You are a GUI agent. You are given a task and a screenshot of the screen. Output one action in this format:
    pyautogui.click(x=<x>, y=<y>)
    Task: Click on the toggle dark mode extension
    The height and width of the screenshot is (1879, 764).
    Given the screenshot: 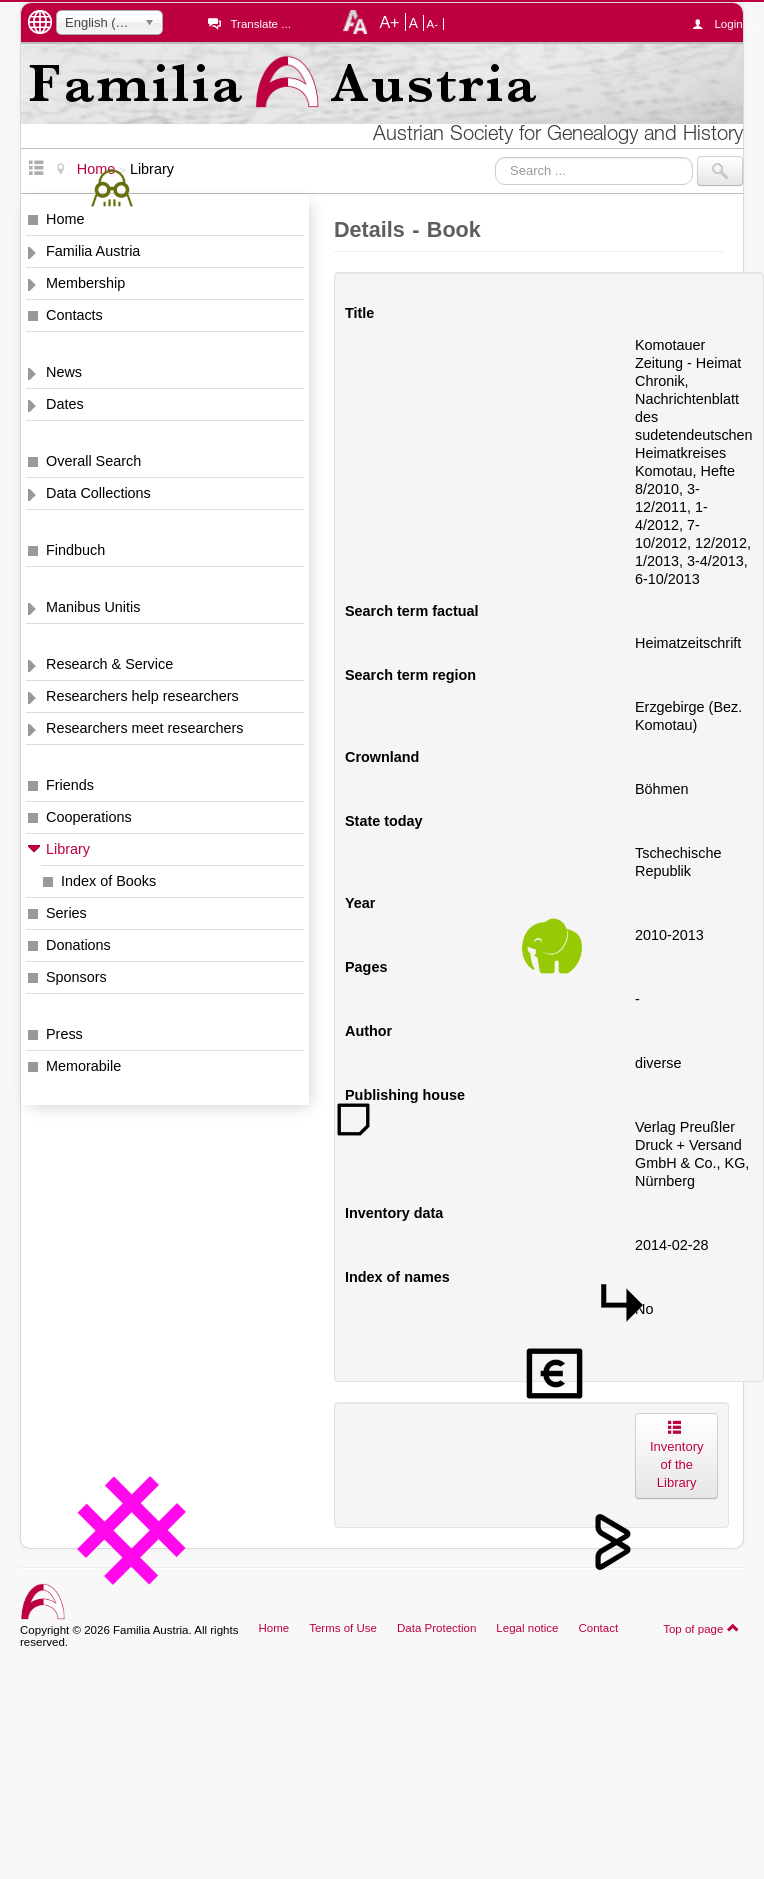 What is the action you would take?
    pyautogui.click(x=112, y=188)
    